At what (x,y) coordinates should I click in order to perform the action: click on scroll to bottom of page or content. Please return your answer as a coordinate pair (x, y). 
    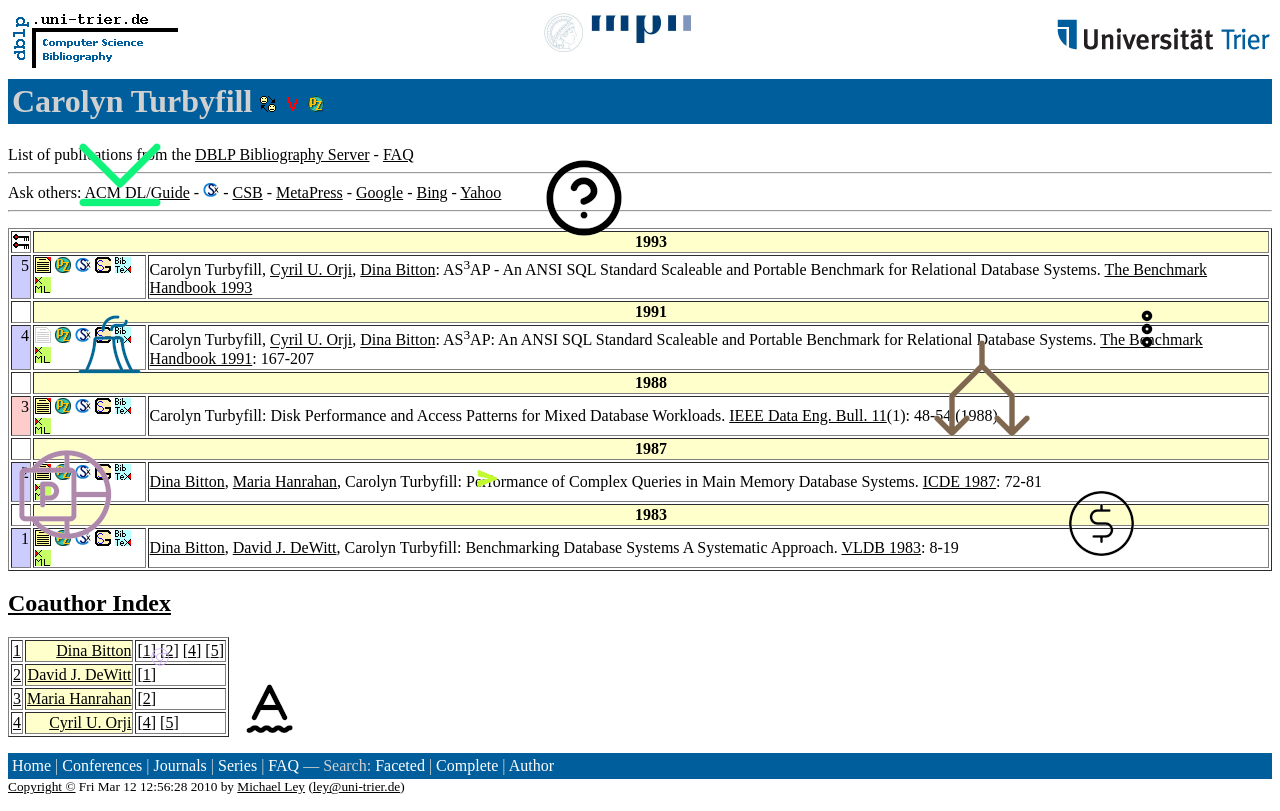
    Looking at the image, I should click on (120, 173).